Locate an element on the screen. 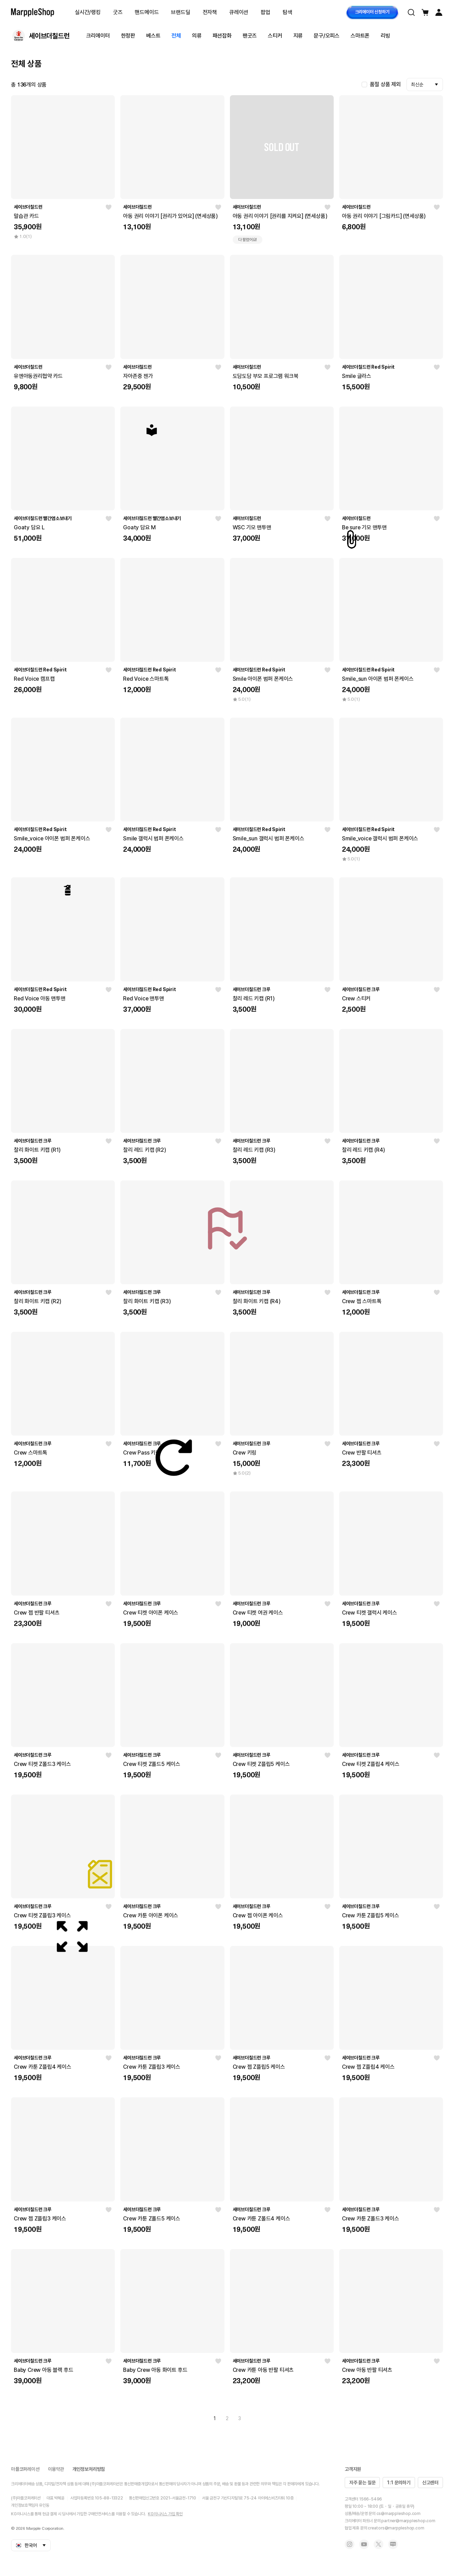  indicates fuel or gas-related settings is located at coordinates (100, 1874).